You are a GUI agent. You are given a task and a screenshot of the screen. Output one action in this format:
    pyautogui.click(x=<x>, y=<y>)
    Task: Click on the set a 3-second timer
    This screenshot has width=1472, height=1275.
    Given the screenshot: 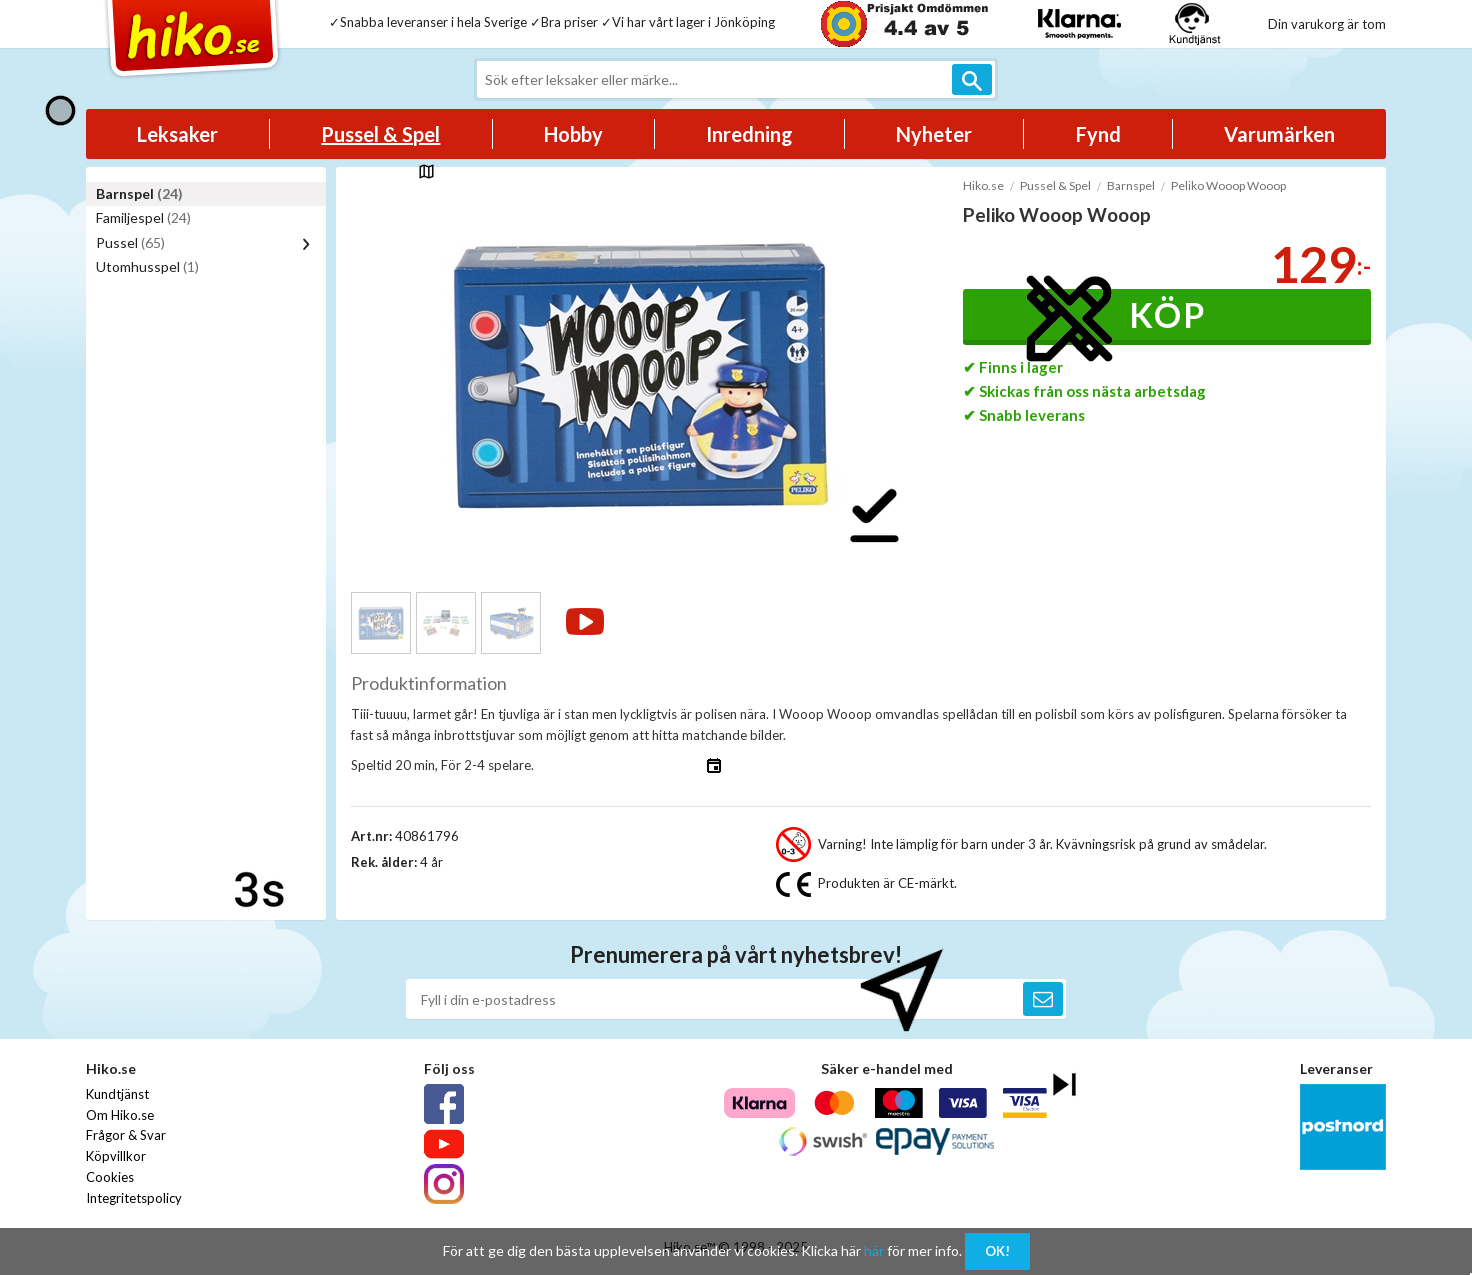 What is the action you would take?
    pyautogui.click(x=257, y=889)
    